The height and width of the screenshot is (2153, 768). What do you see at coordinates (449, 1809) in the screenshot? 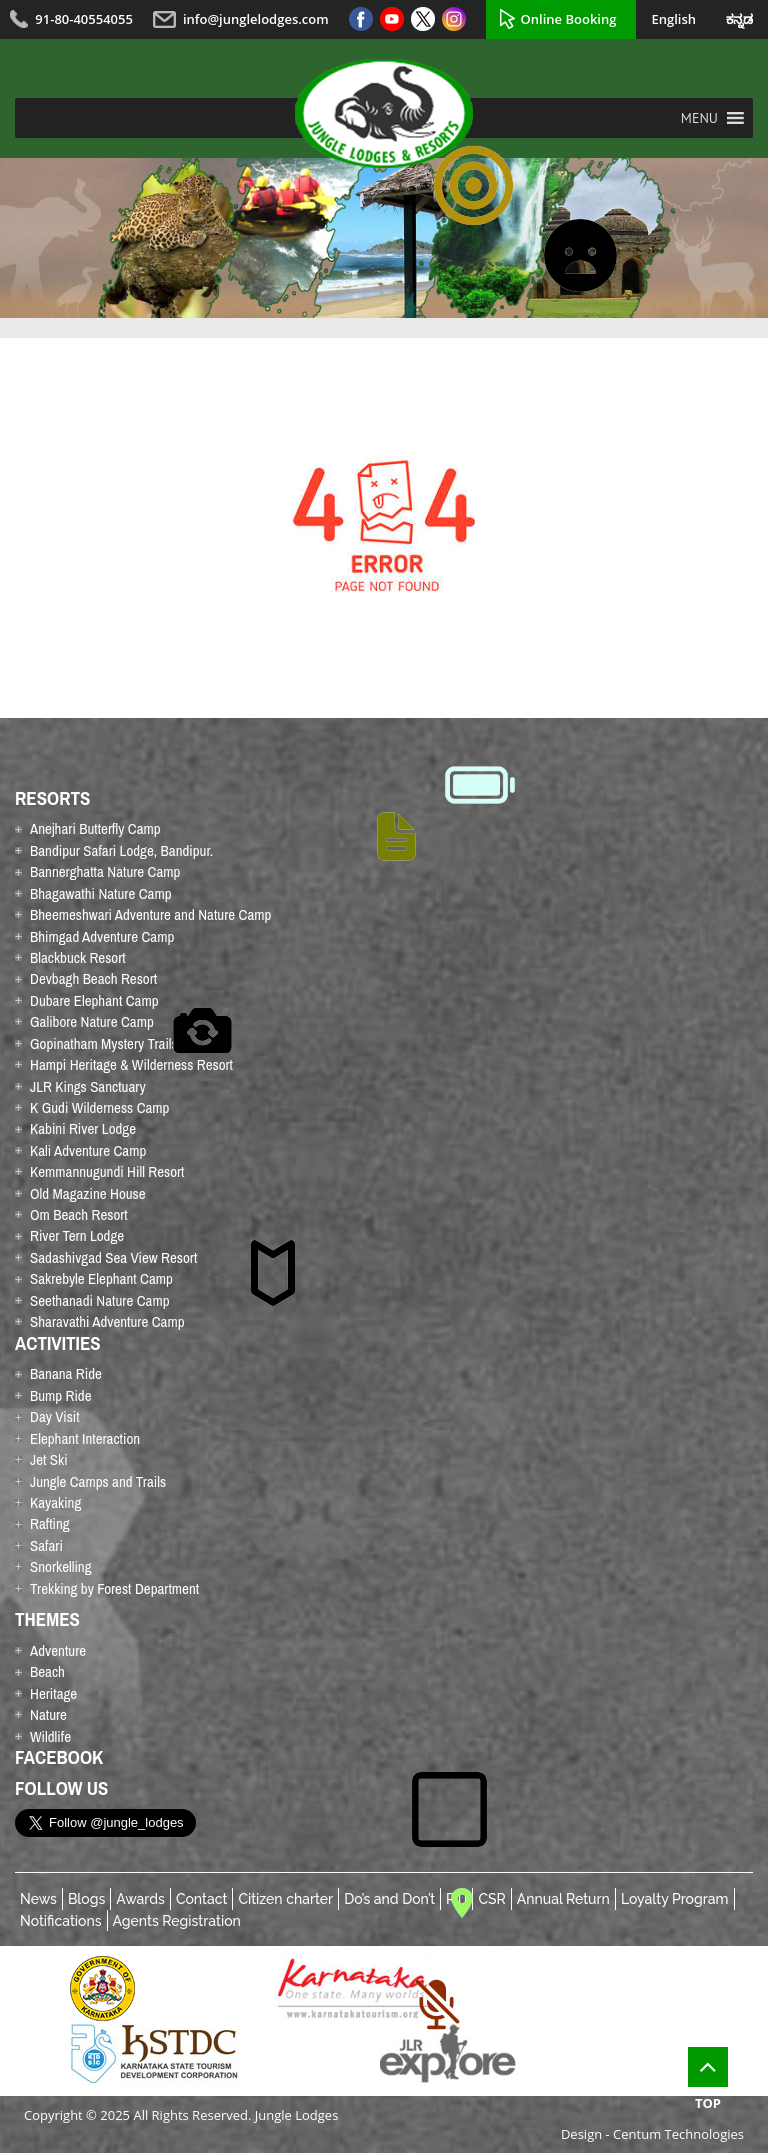
I see `stop media playback` at bounding box center [449, 1809].